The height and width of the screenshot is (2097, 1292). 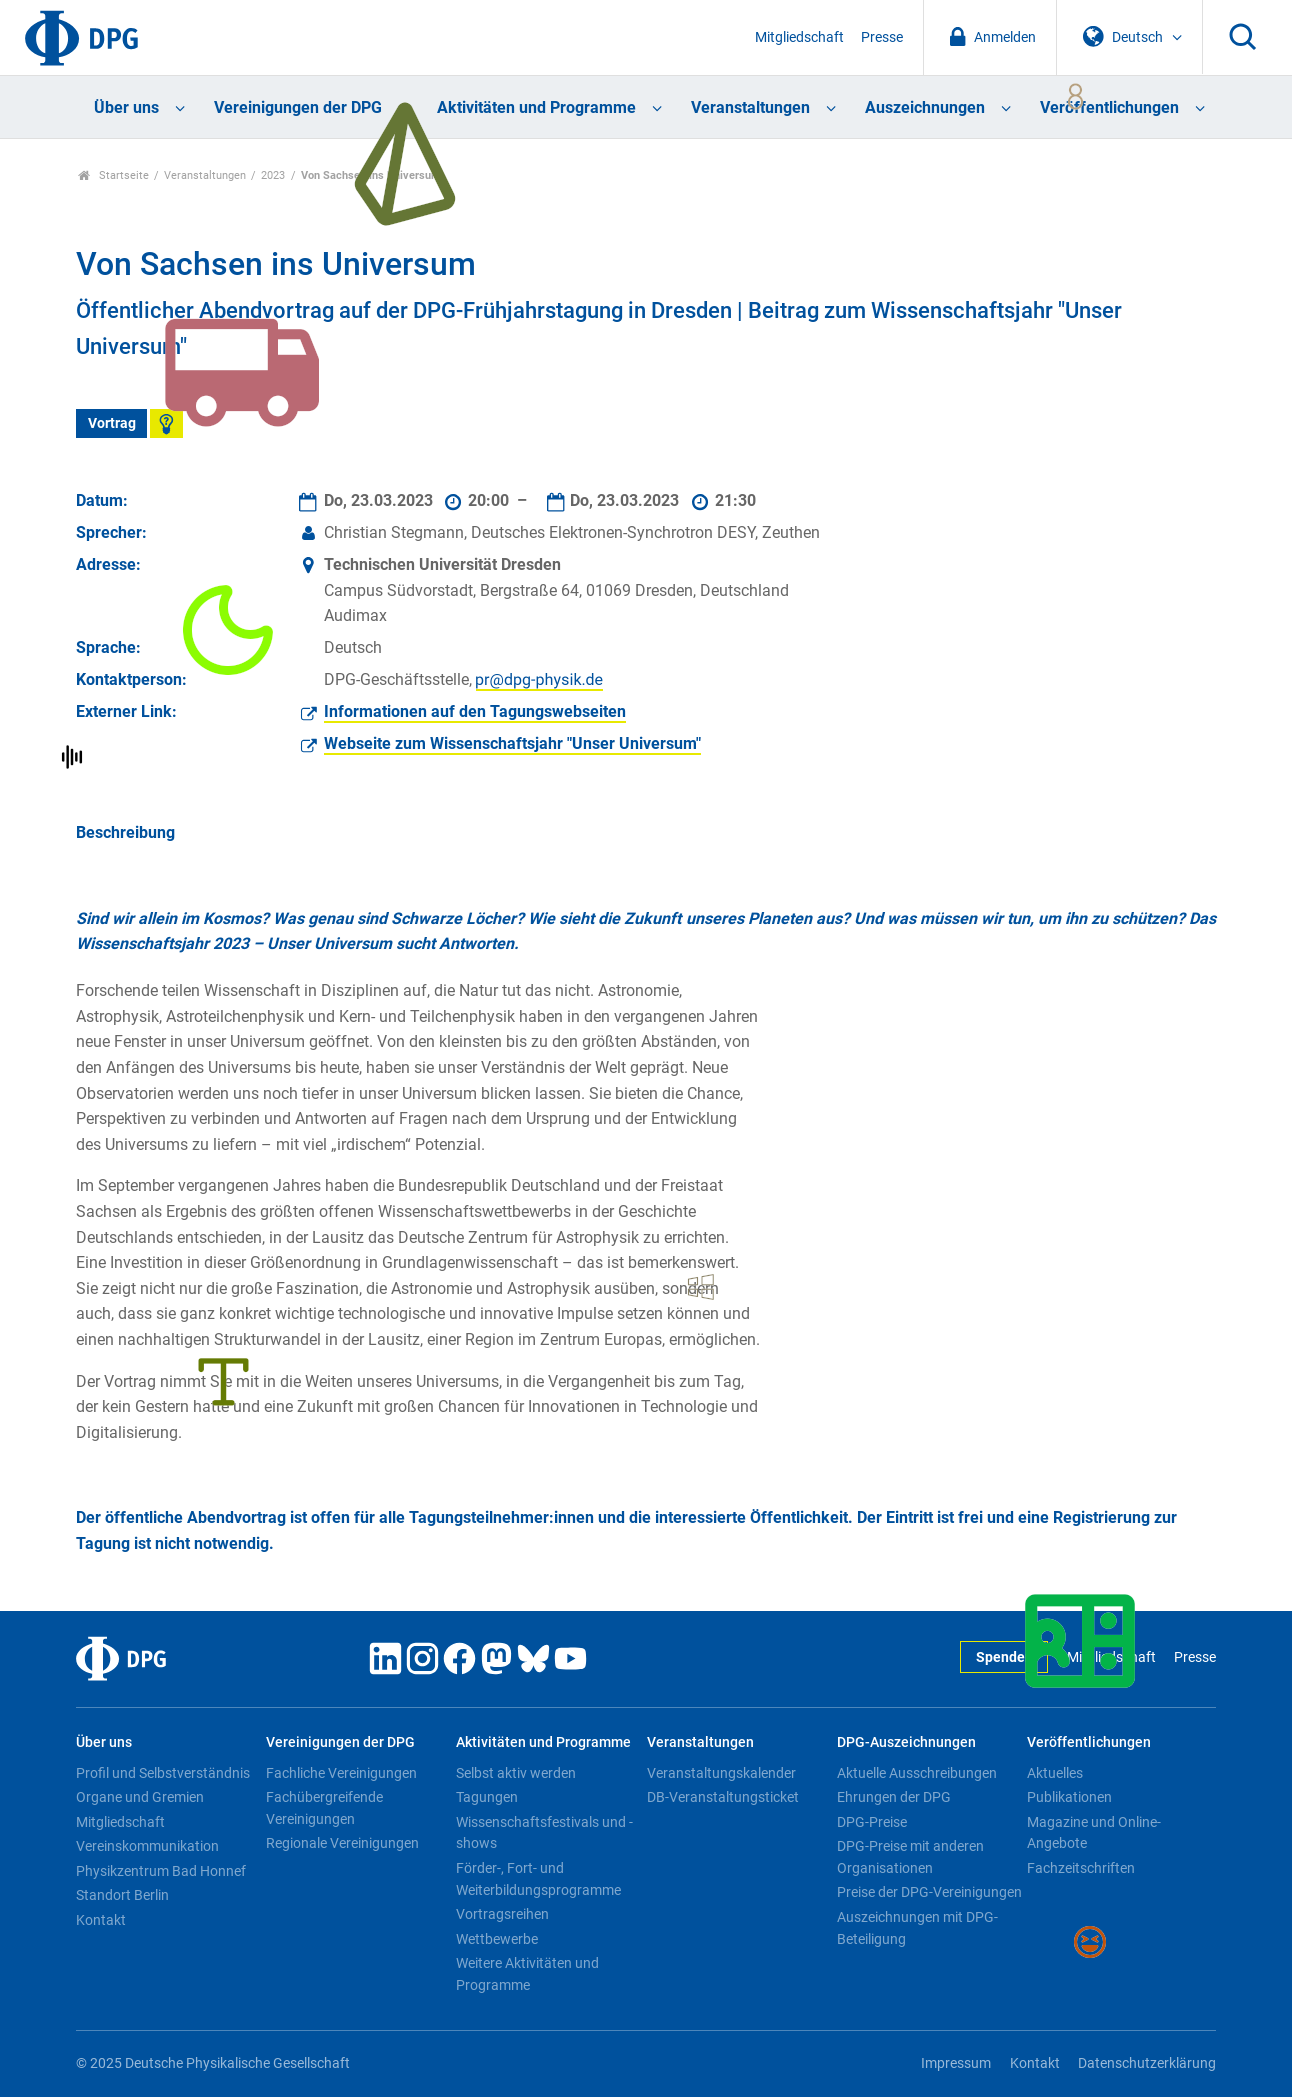 I want to click on start or join a video conference, so click(x=1080, y=1641).